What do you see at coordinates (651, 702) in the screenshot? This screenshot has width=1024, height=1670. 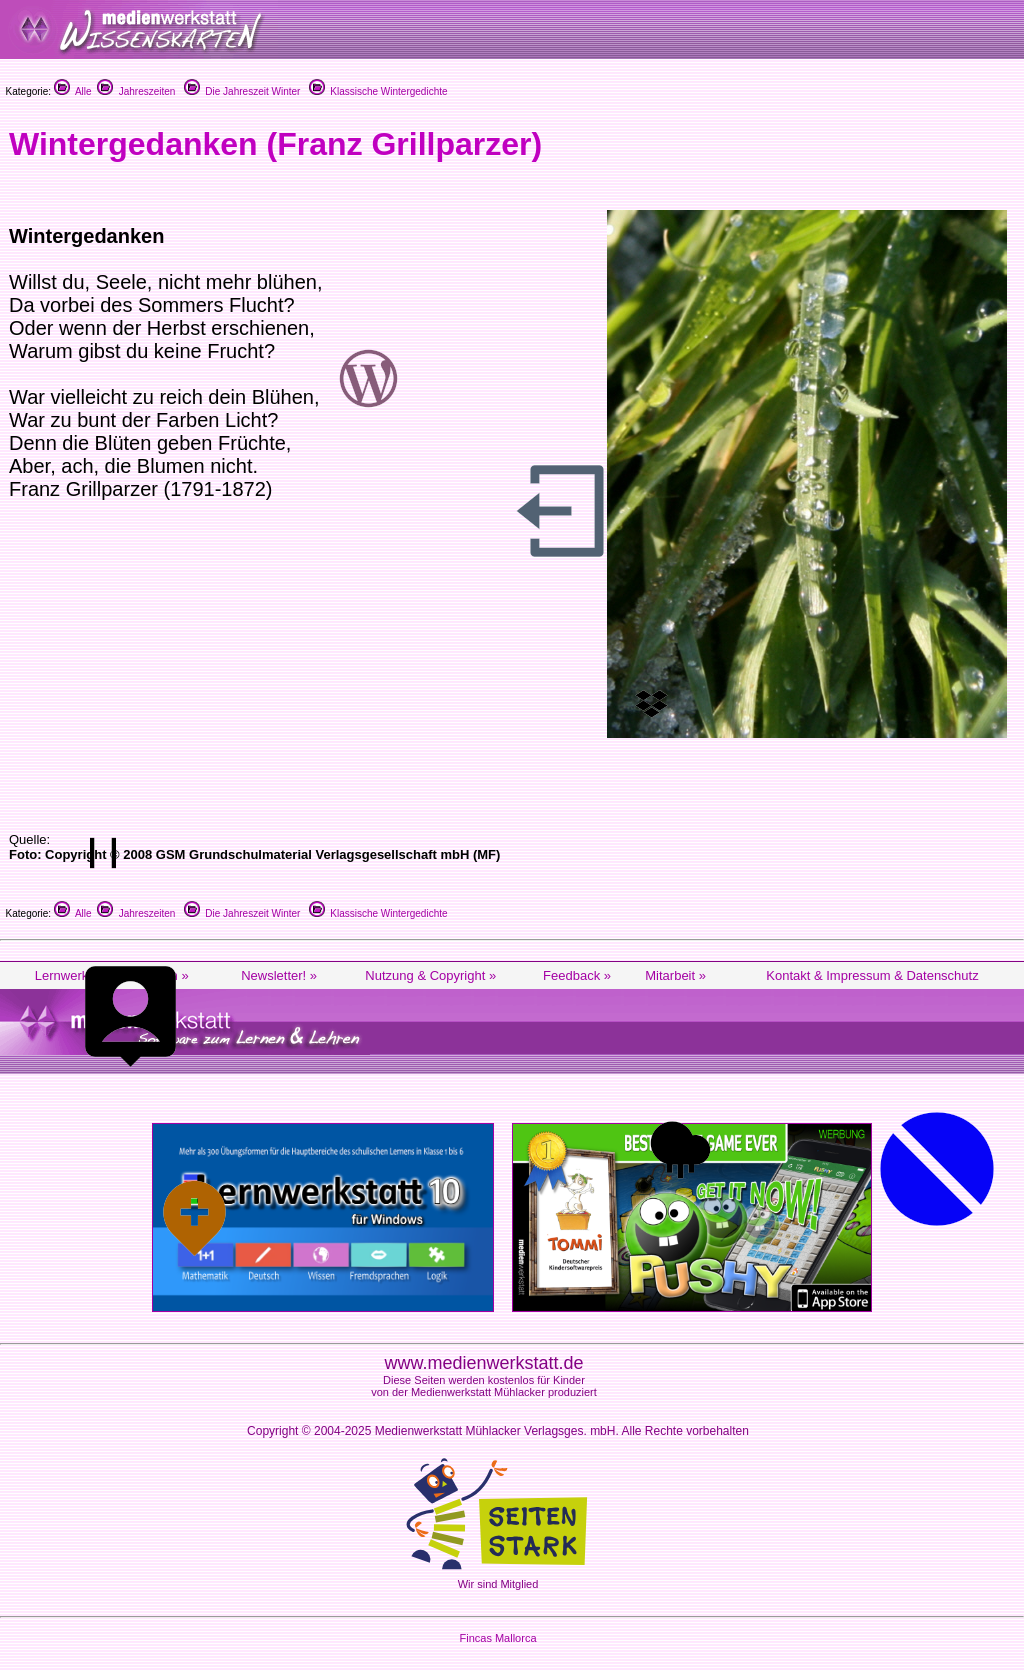 I see `open Dropbox cloud storage` at bounding box center [651, 702].